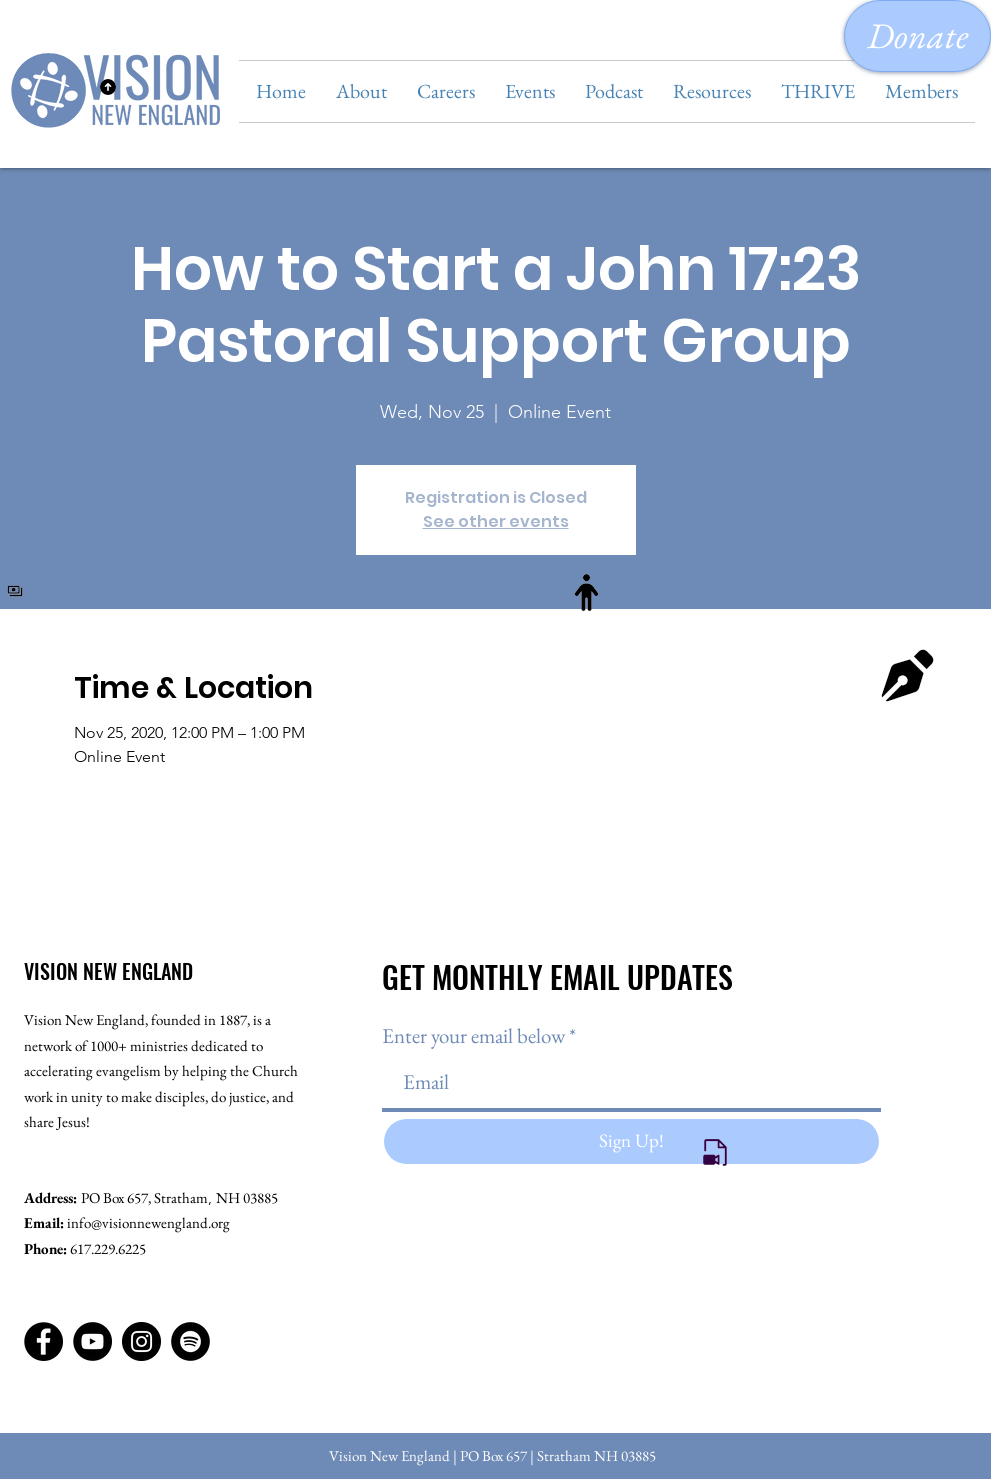 The image size is (991, 1479). I want to click on open a video file, so click(715, 1152).